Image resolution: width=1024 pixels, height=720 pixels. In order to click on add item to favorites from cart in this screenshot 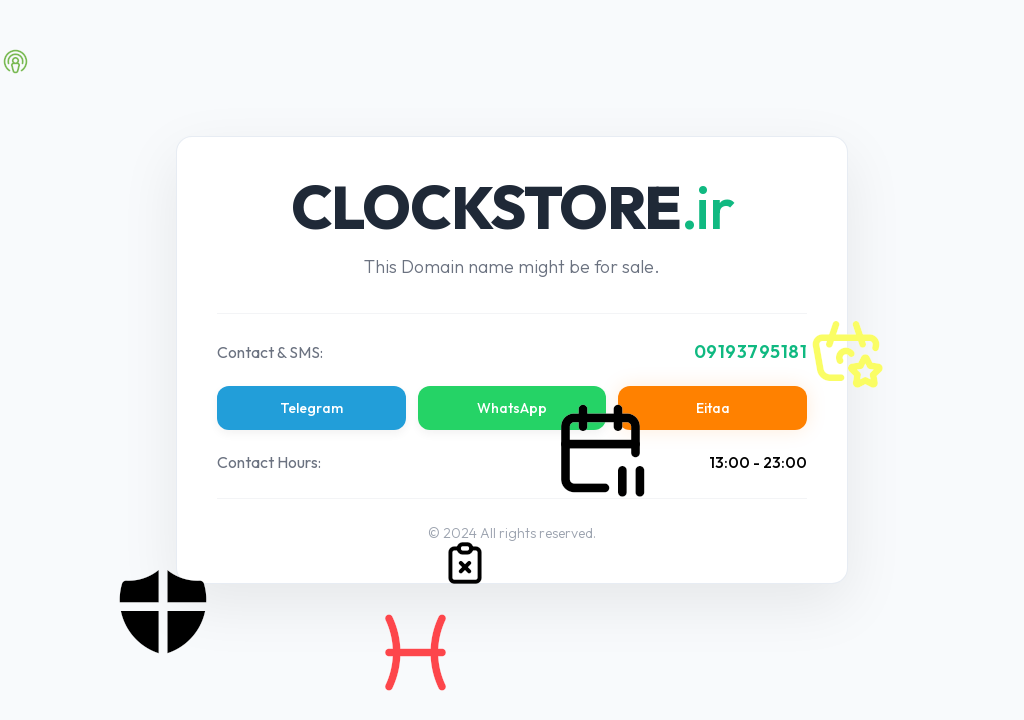, I will do `click(846, 351)`.